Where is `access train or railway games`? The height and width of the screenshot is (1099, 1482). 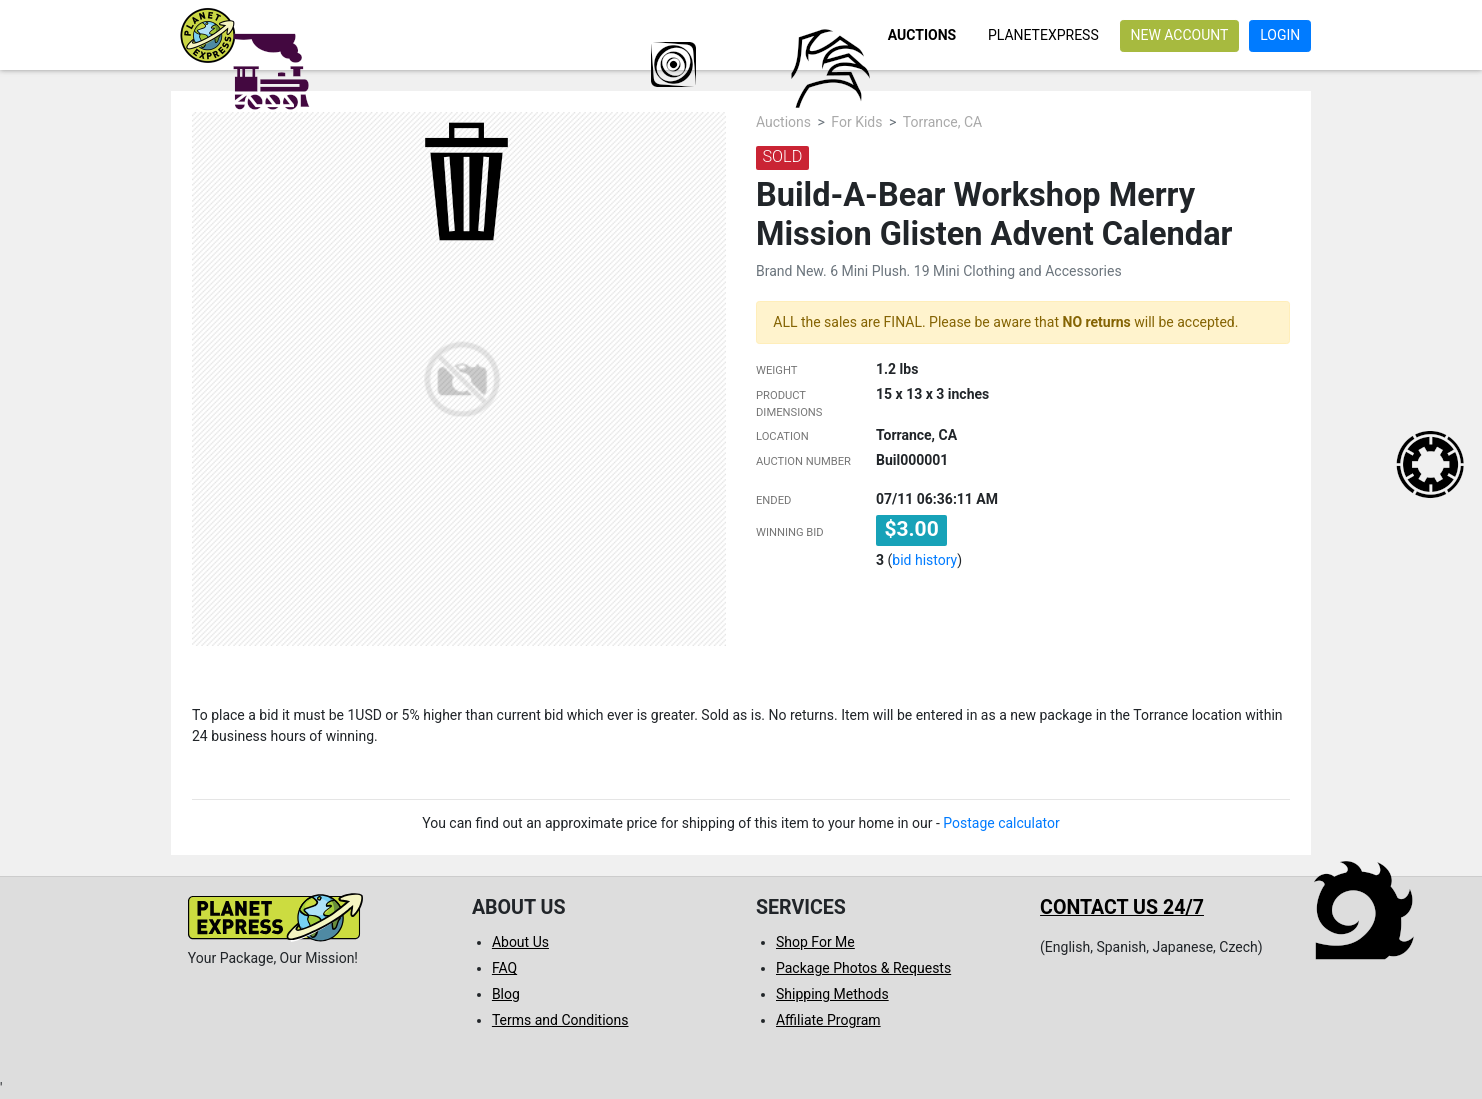
access train or railway games is located at coordinates (271, 71).